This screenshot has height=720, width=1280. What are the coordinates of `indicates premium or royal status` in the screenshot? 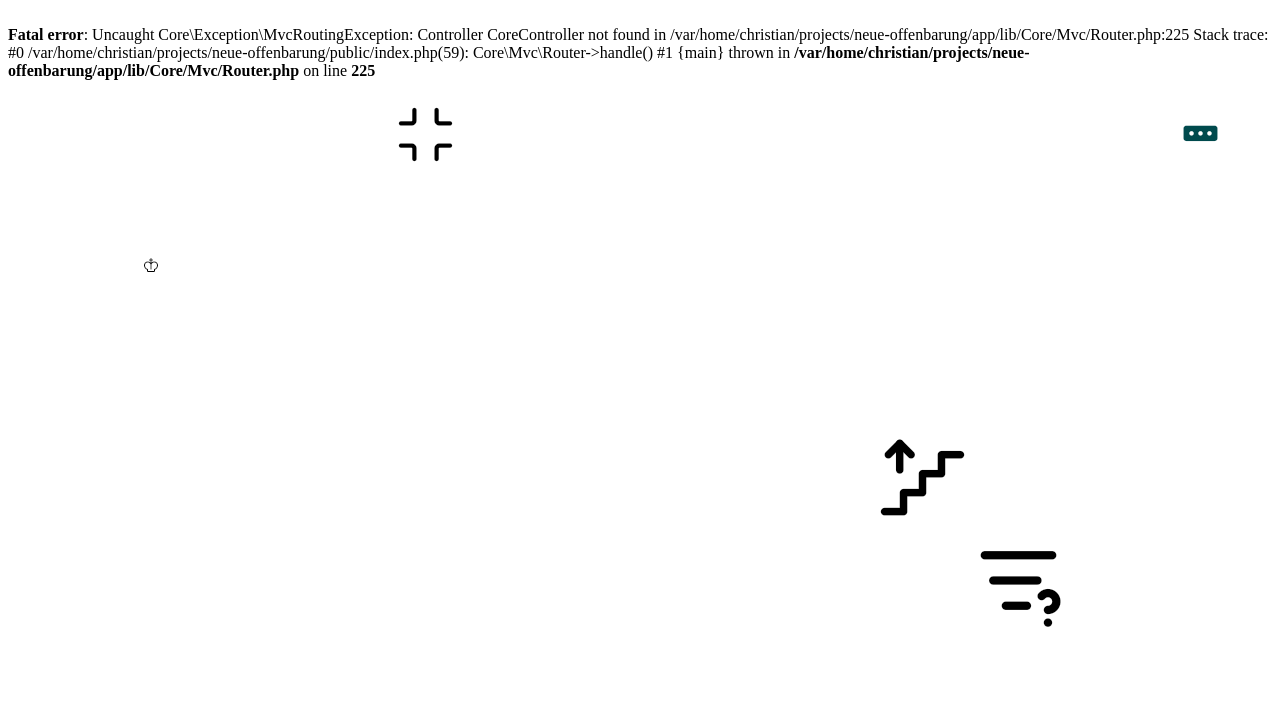 It's located at (151, 266).